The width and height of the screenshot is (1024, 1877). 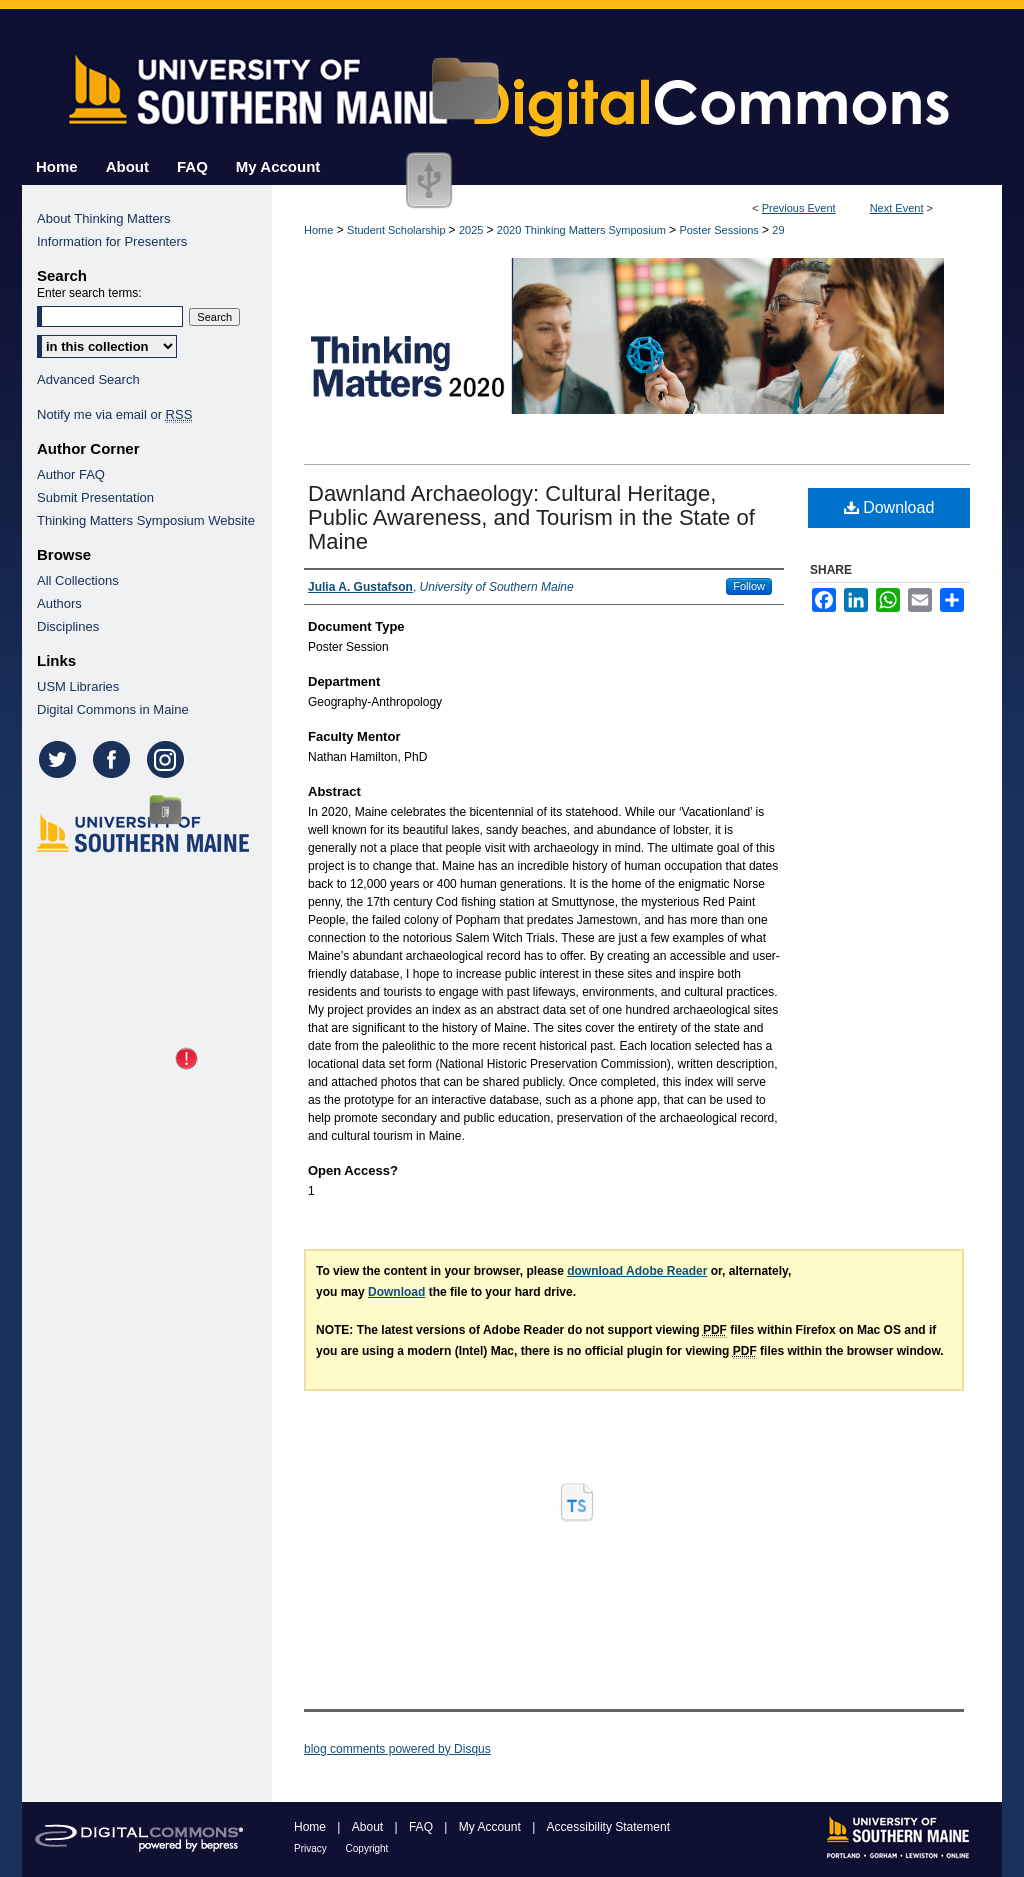 What do you see at coordinates (465, 88) in the screenshot?
I see `drop files here to move them into this folder` at bounding box center [465, 88].